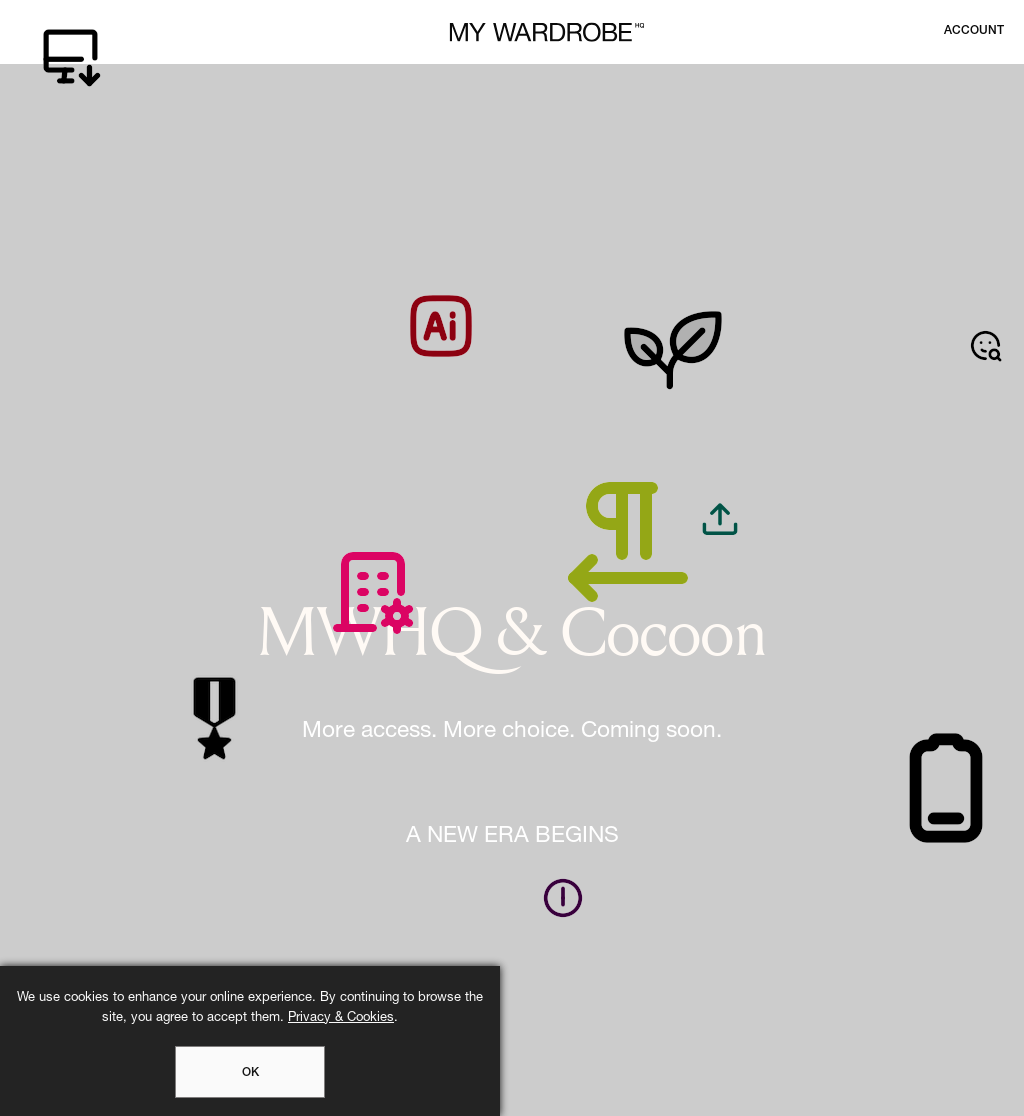 The height and width of the screenshot is (1116, 1024). Describe the element at coordinates (214, 719) in the screenshot. I see `view achievements or awards` at that location.